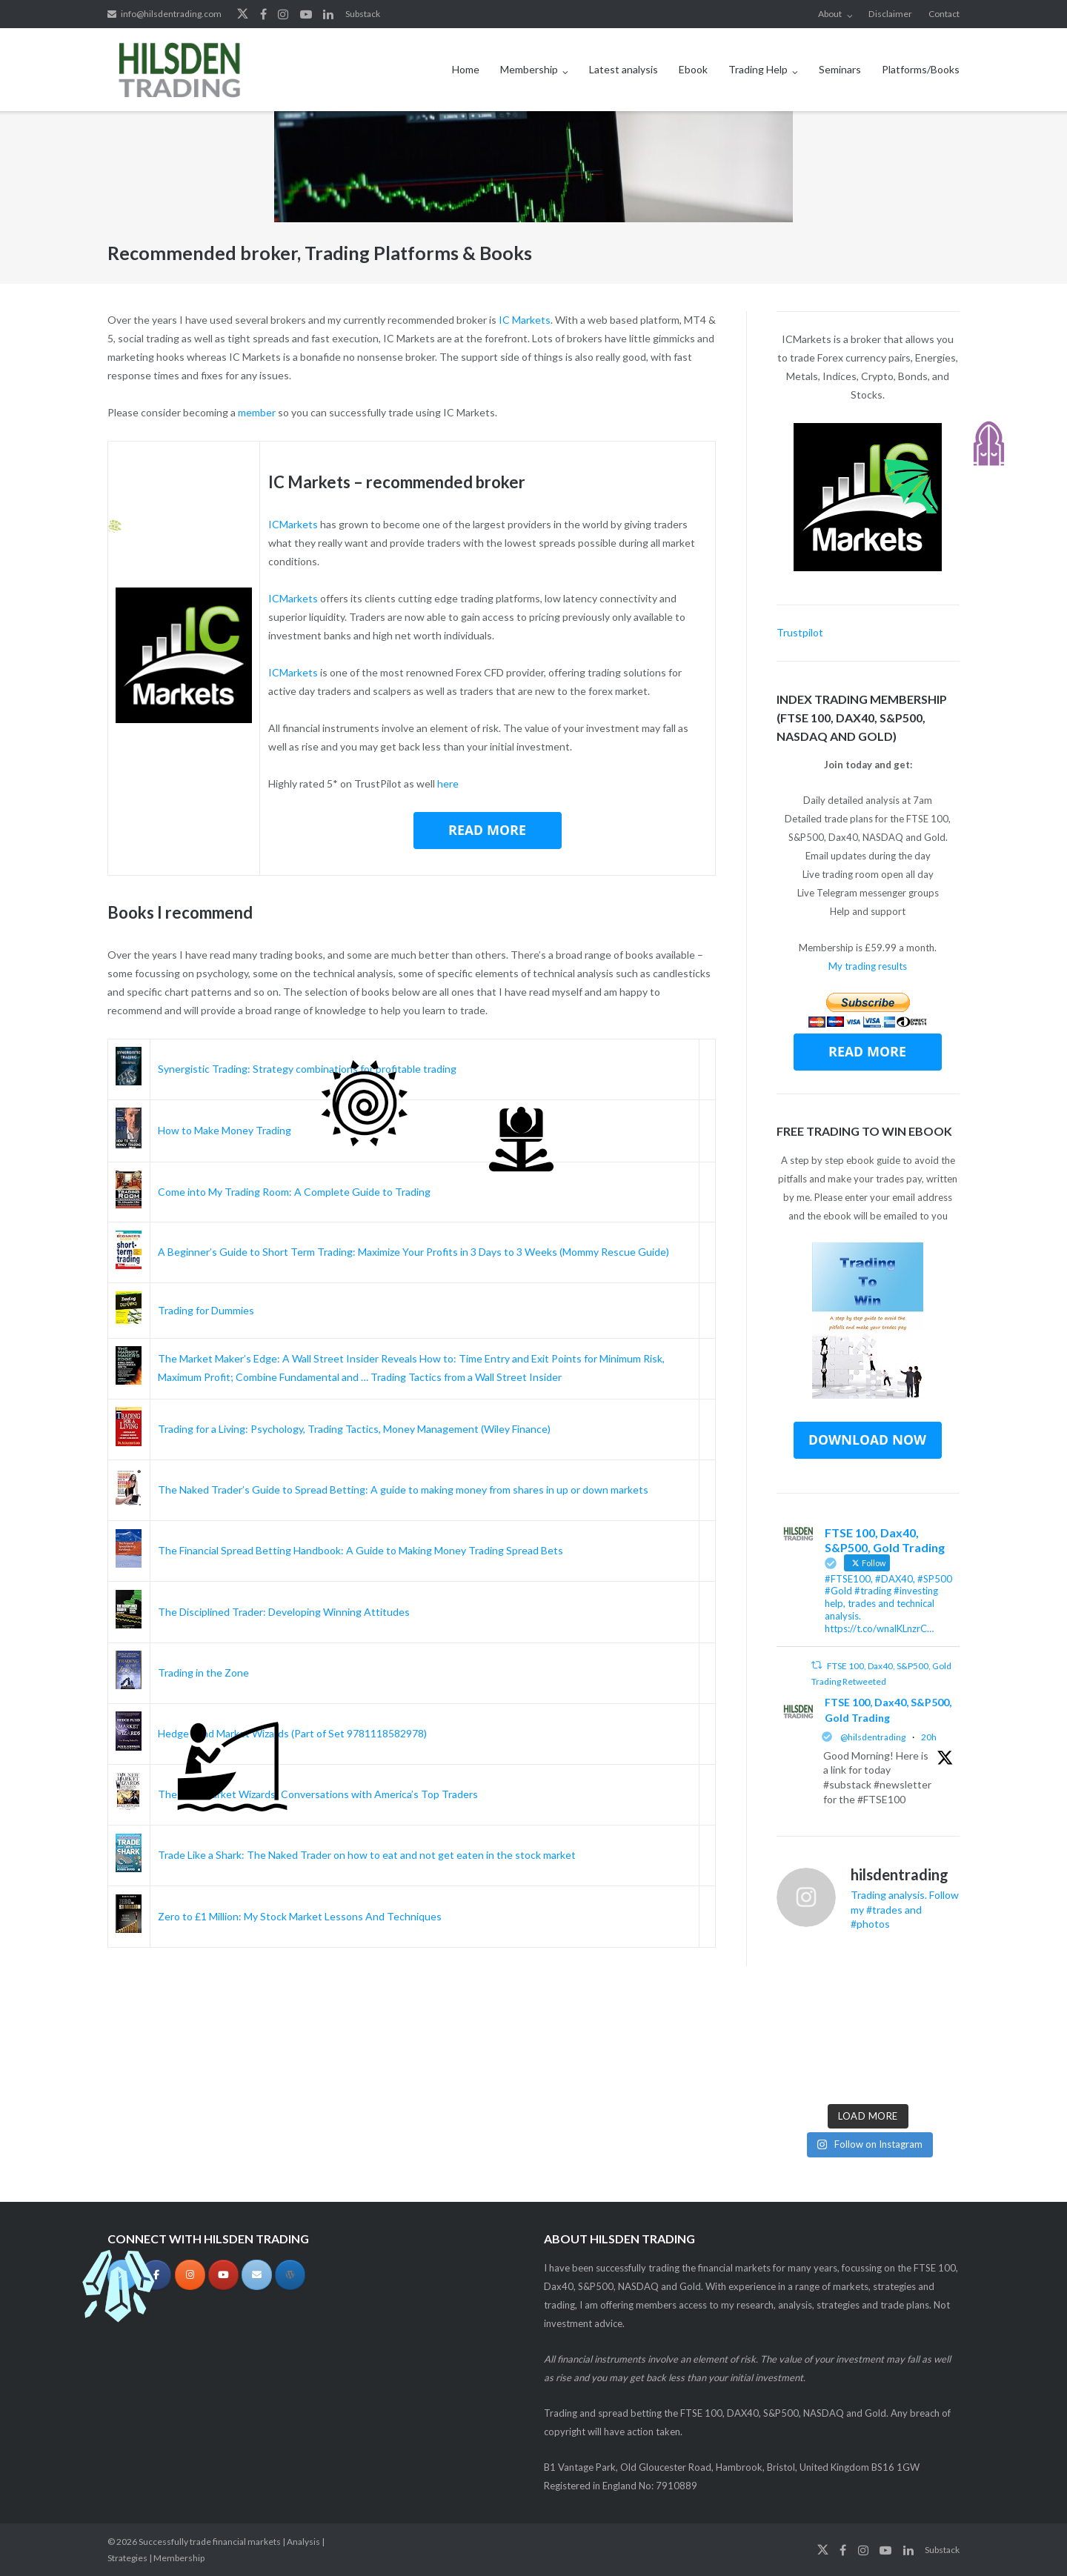 Image resolution: width=1067 pixels, height=2576 pixels. Describe the element at coordinates (119, 2286) in the screenshot. I see `view your collected crystals or gems` at that location.